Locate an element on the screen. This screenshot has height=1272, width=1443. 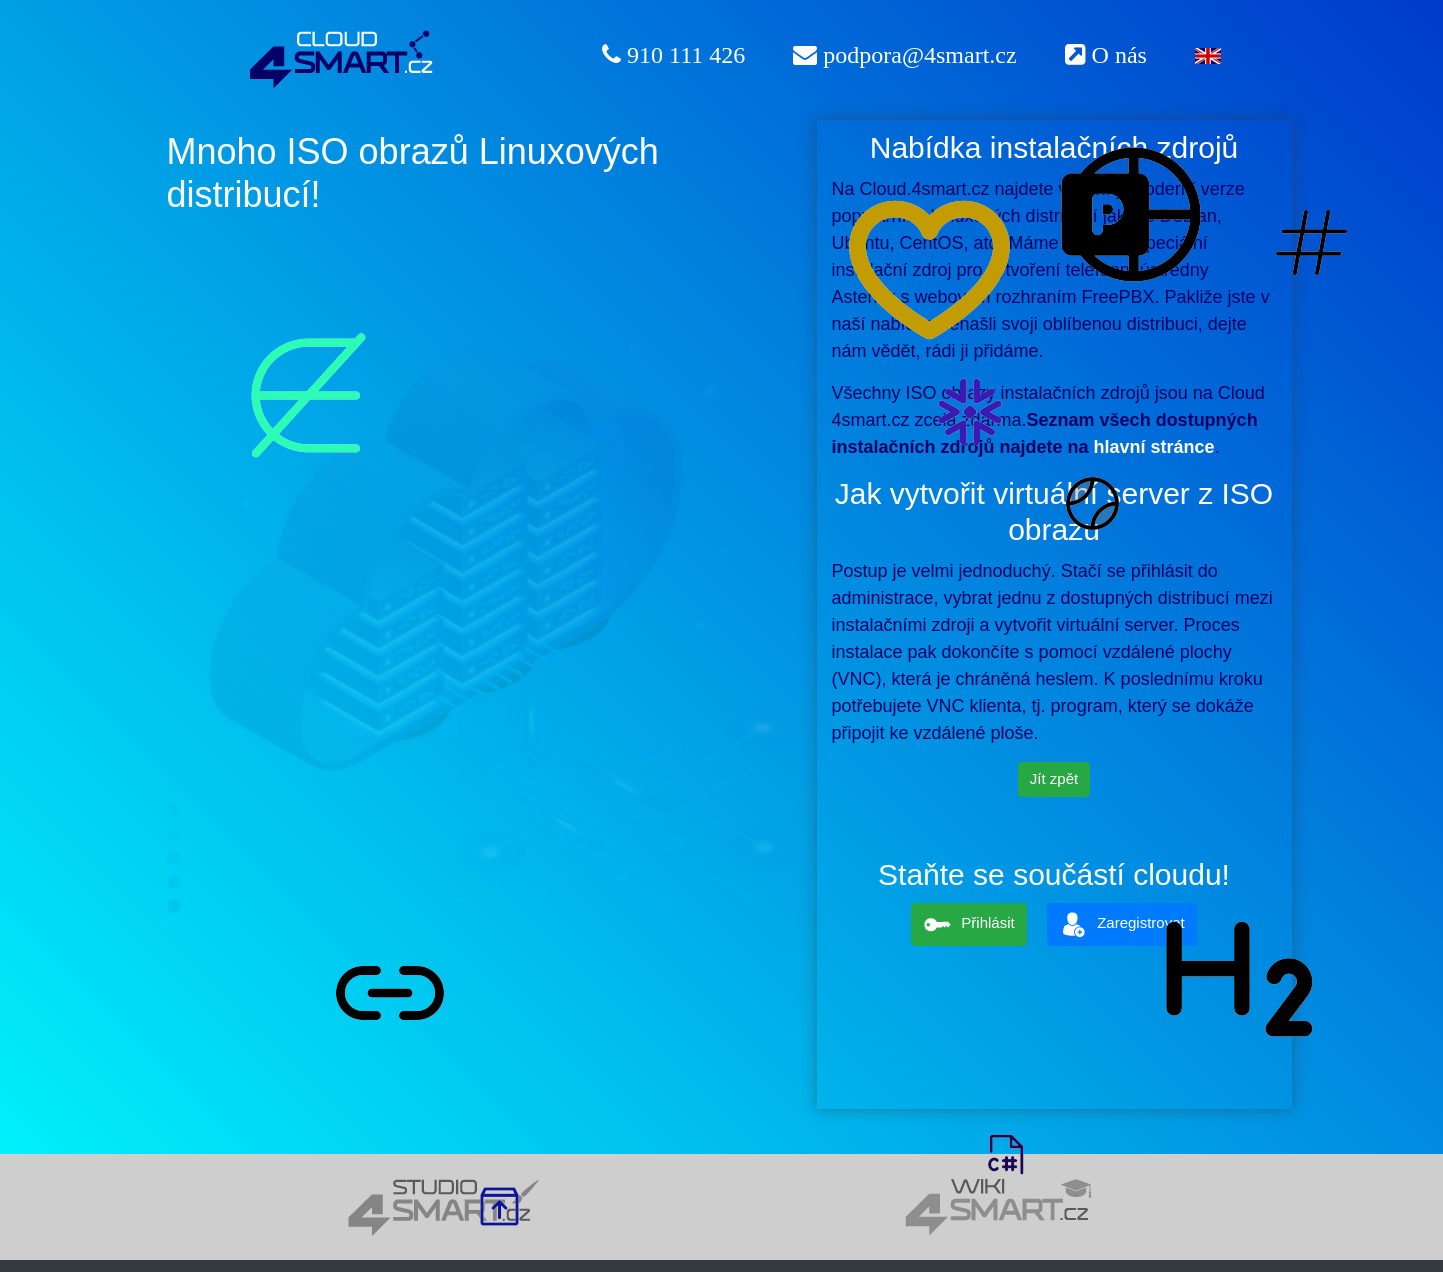
a C# source code file is located at coordinates (1006, 1154).